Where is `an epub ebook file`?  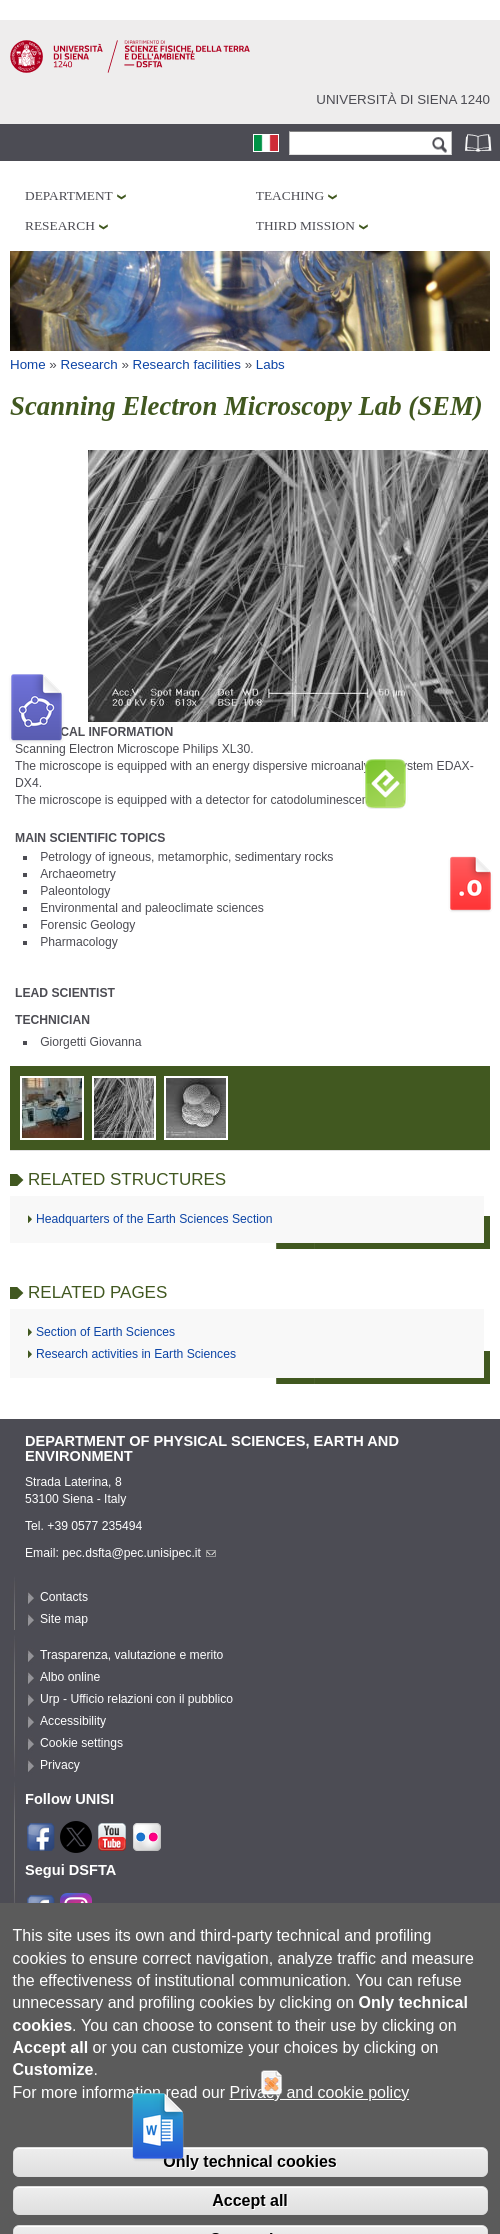 an epub ebook file is located at coordinates (385, 783).